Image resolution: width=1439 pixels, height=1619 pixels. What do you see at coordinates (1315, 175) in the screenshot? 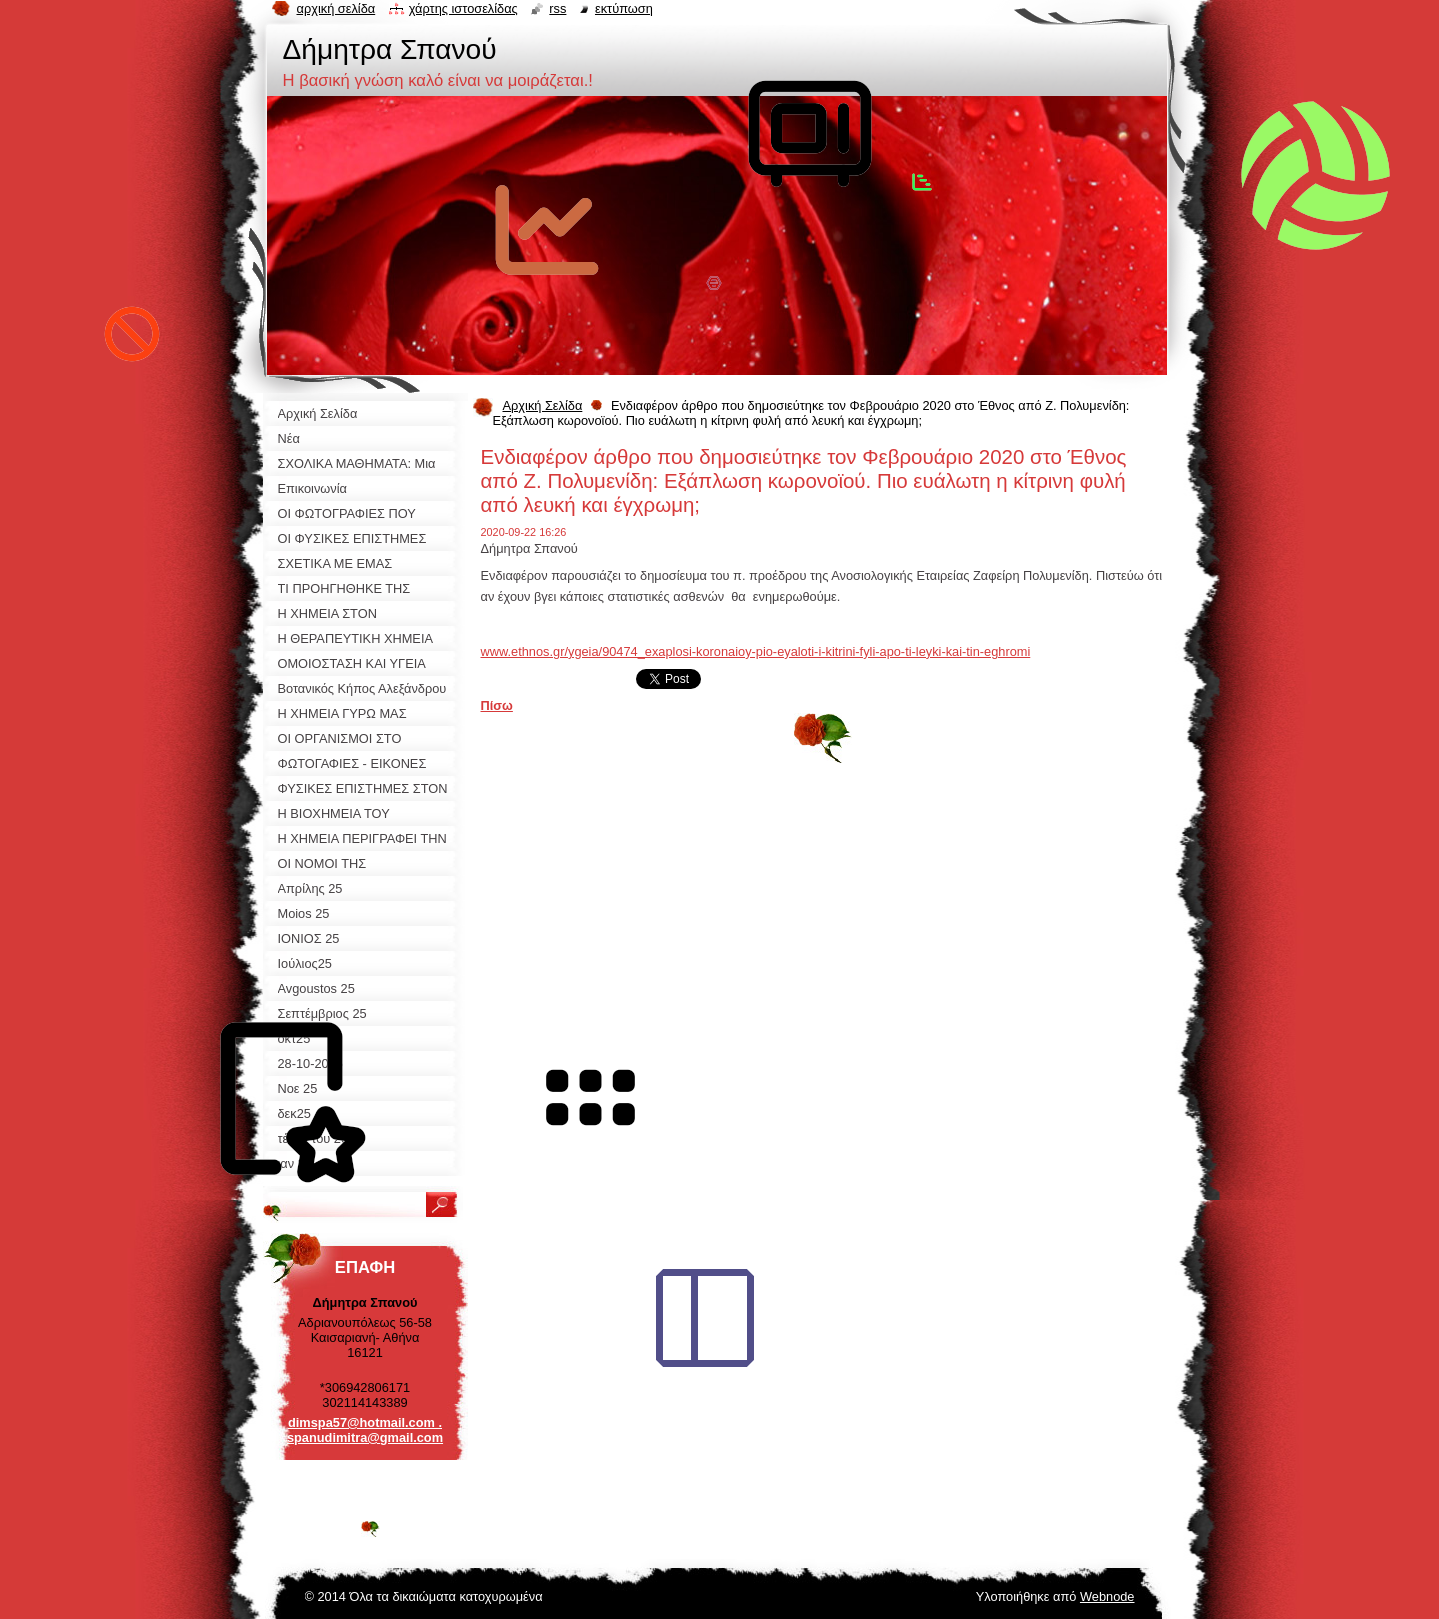
I see `volleyball sports category or activity` at bounding box center [1315, 175].